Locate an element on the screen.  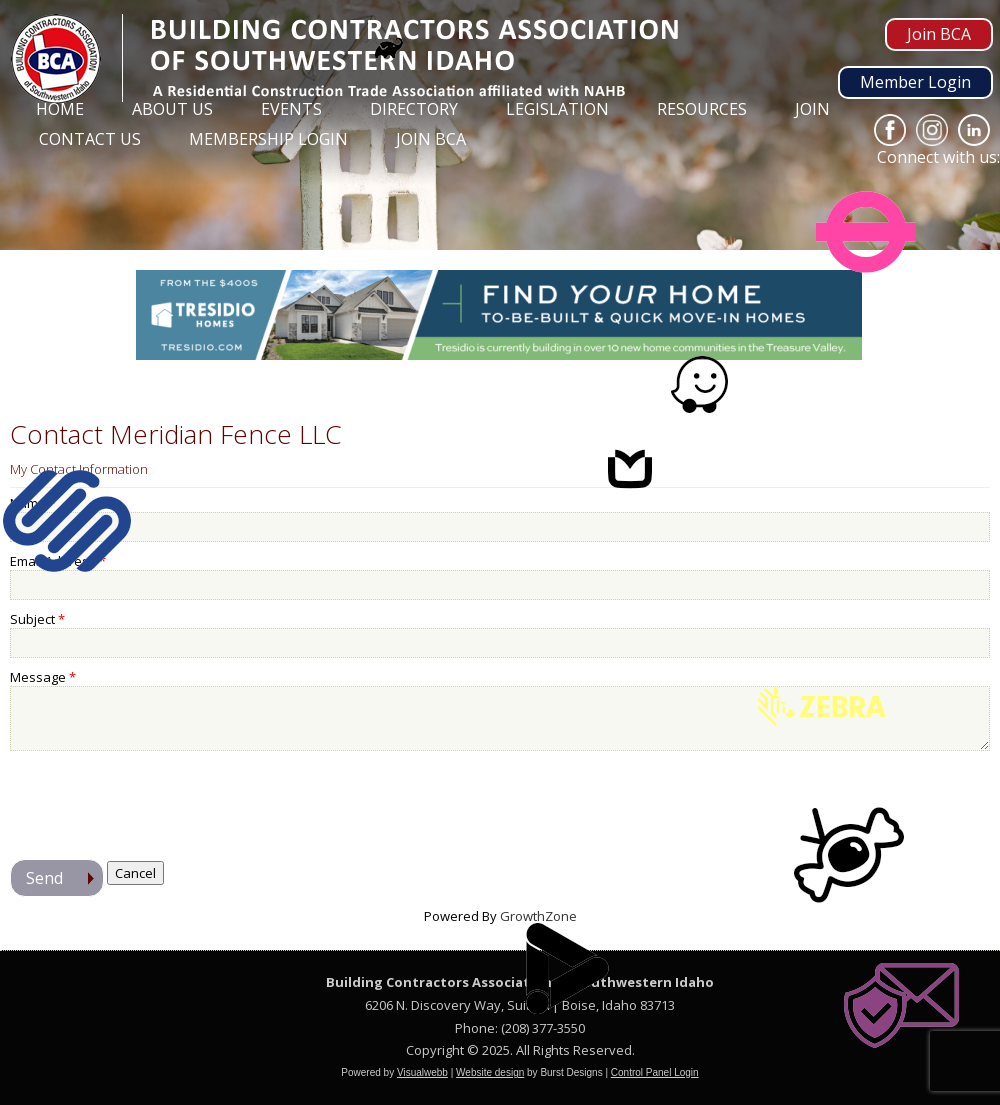
zebra technologies company logo is located at coordinates (822, 707).